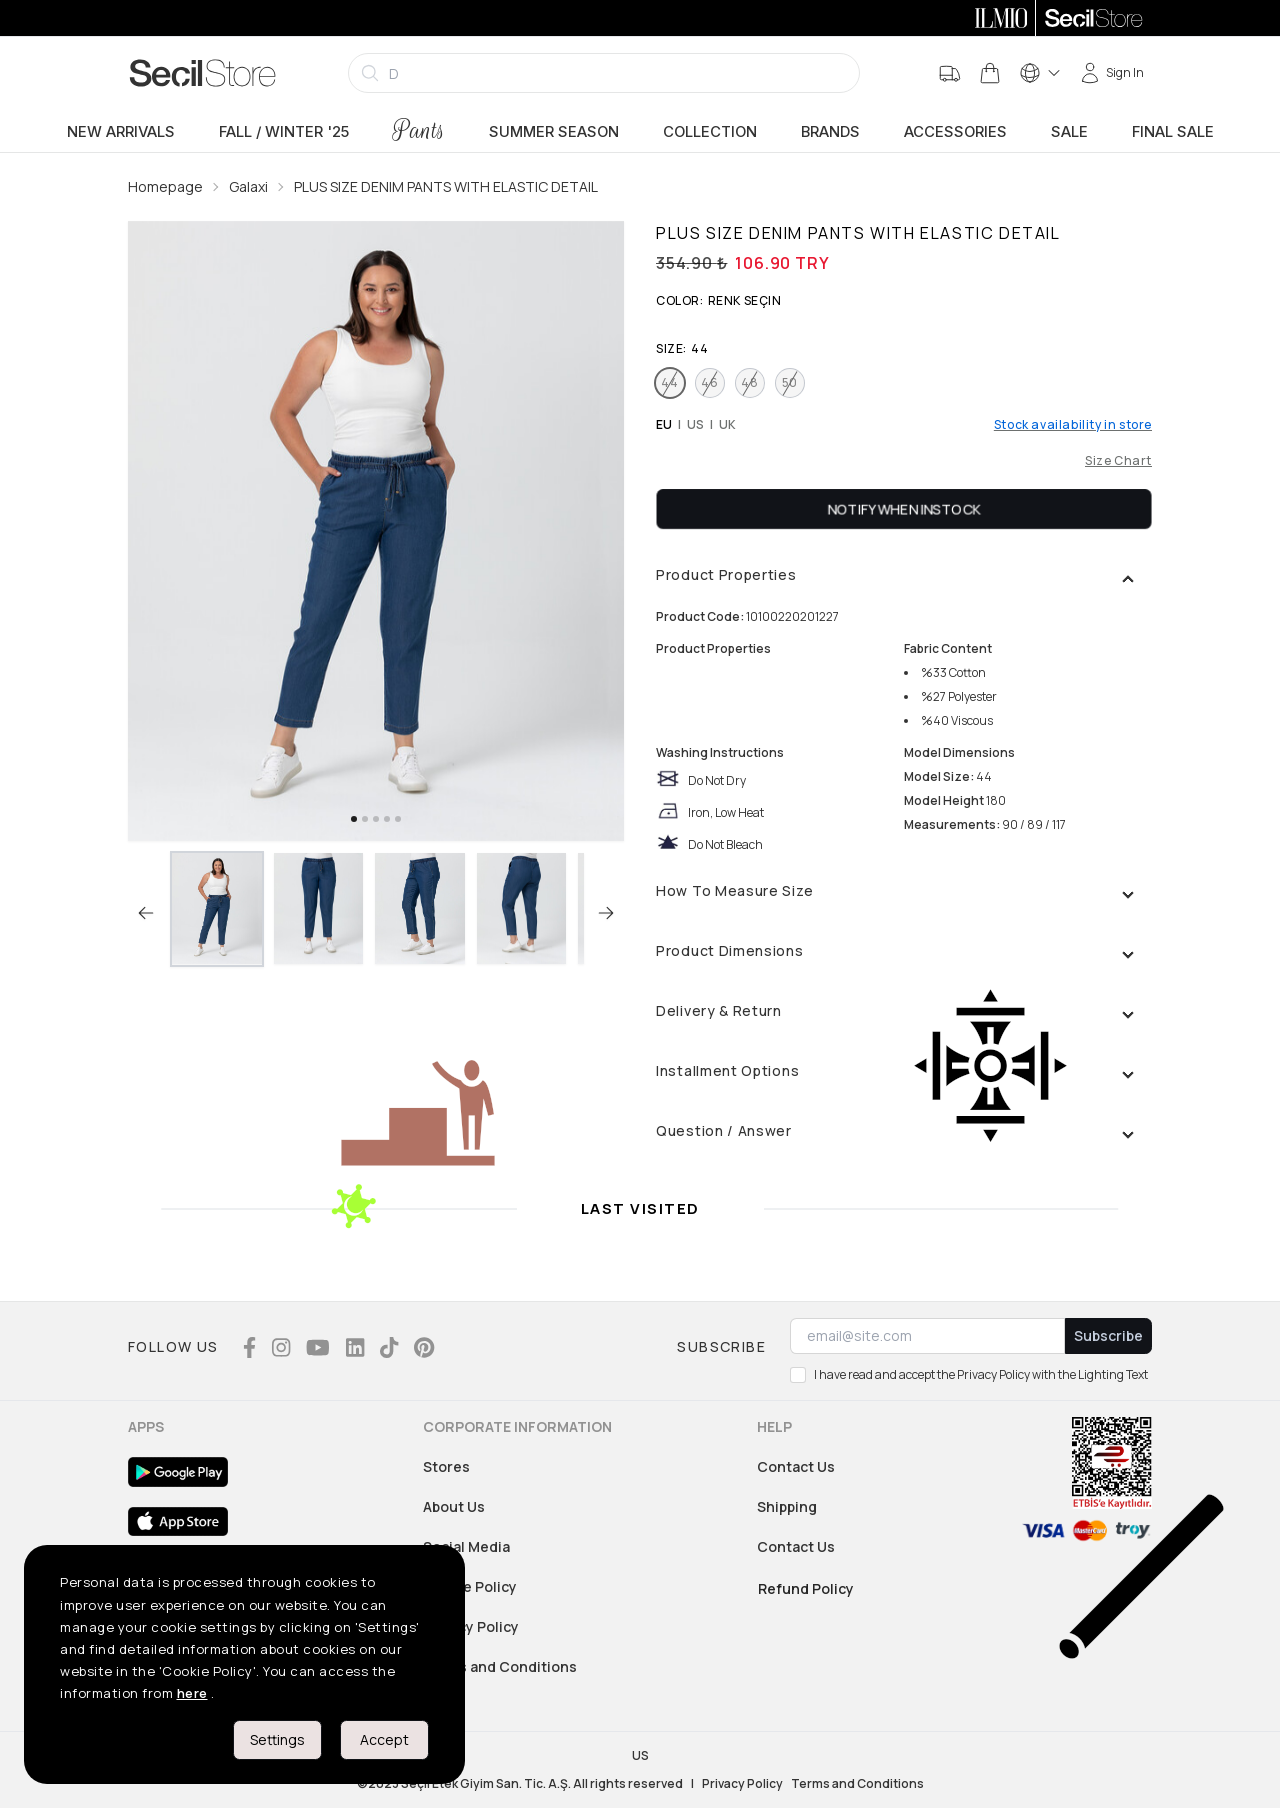 The width and height of the screenshot is (1280, 1808). I want to click on indicates law enforcement or sheriff-related content, so click(354, 1206).